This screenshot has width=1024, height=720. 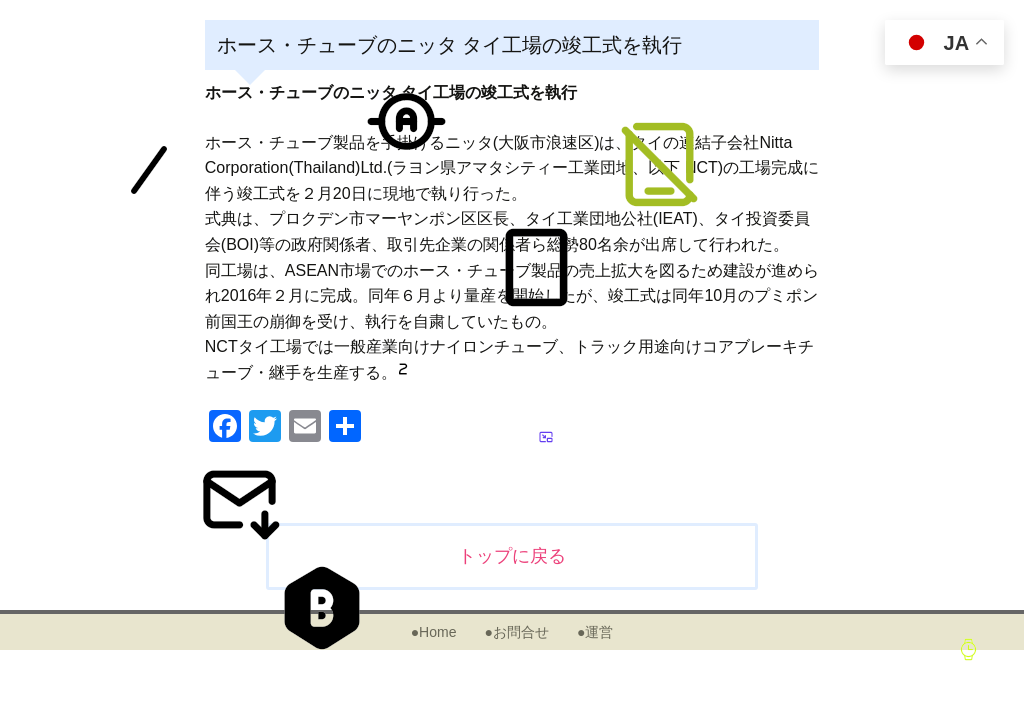 I want to click on indicates a disabled or unavailable feature, so click(x=149, y=170).